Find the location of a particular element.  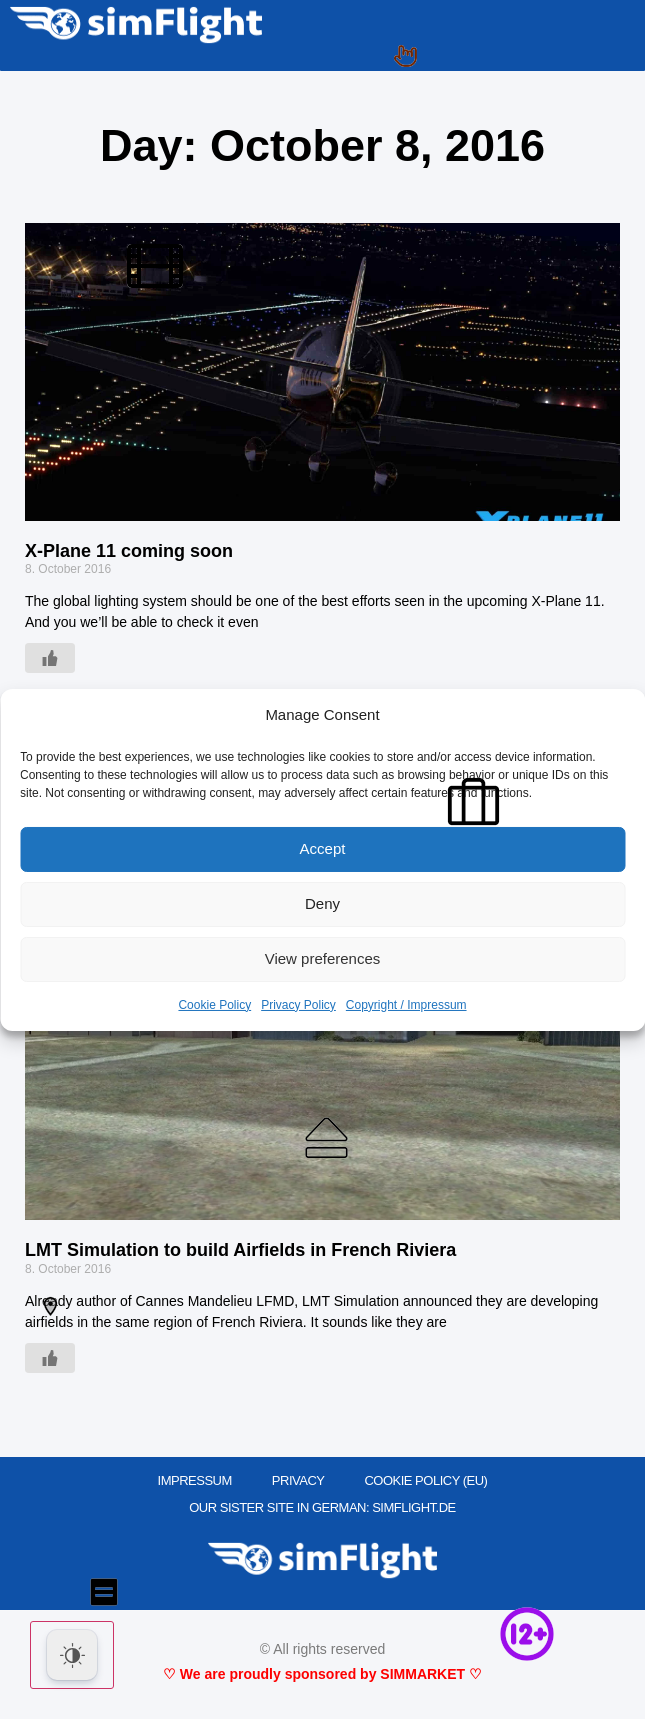

indicates equality or comparison between values is located at coordinates (104, 1592).